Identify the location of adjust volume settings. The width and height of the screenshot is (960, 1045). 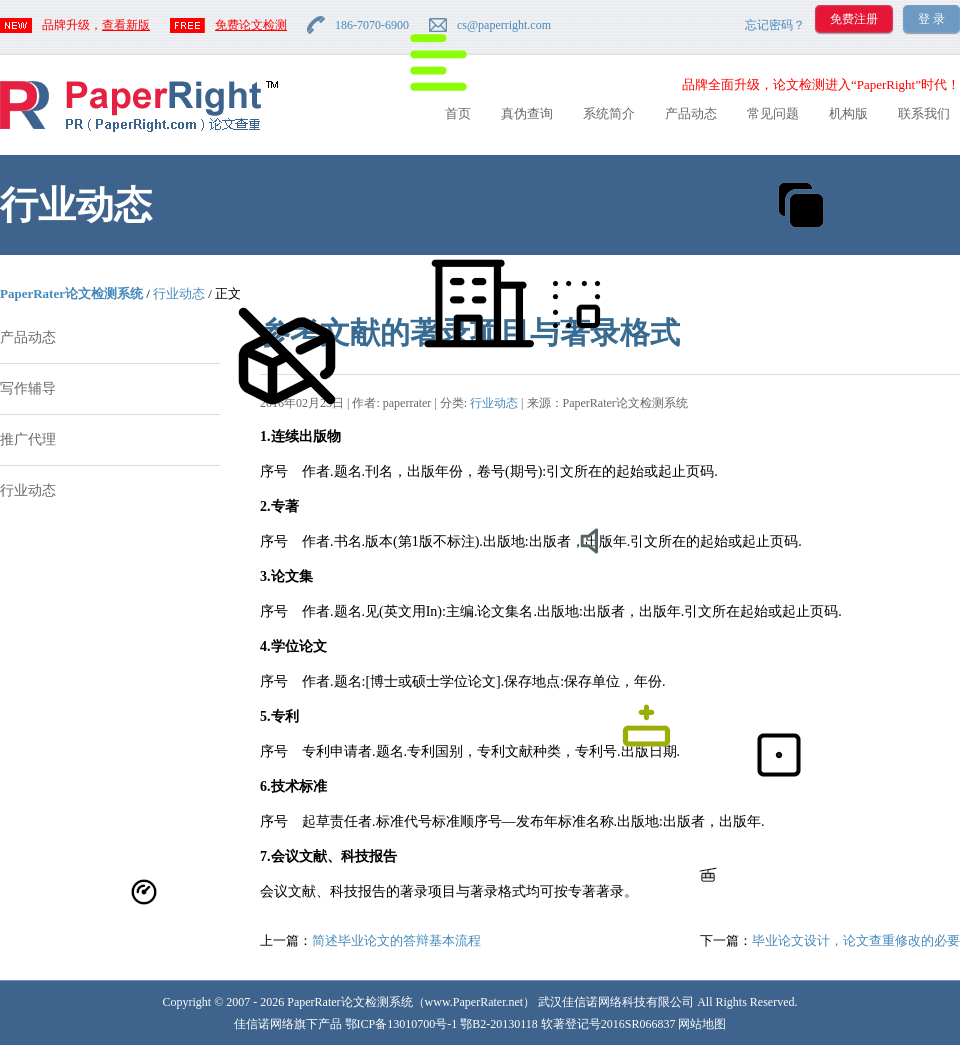
(598, 541).